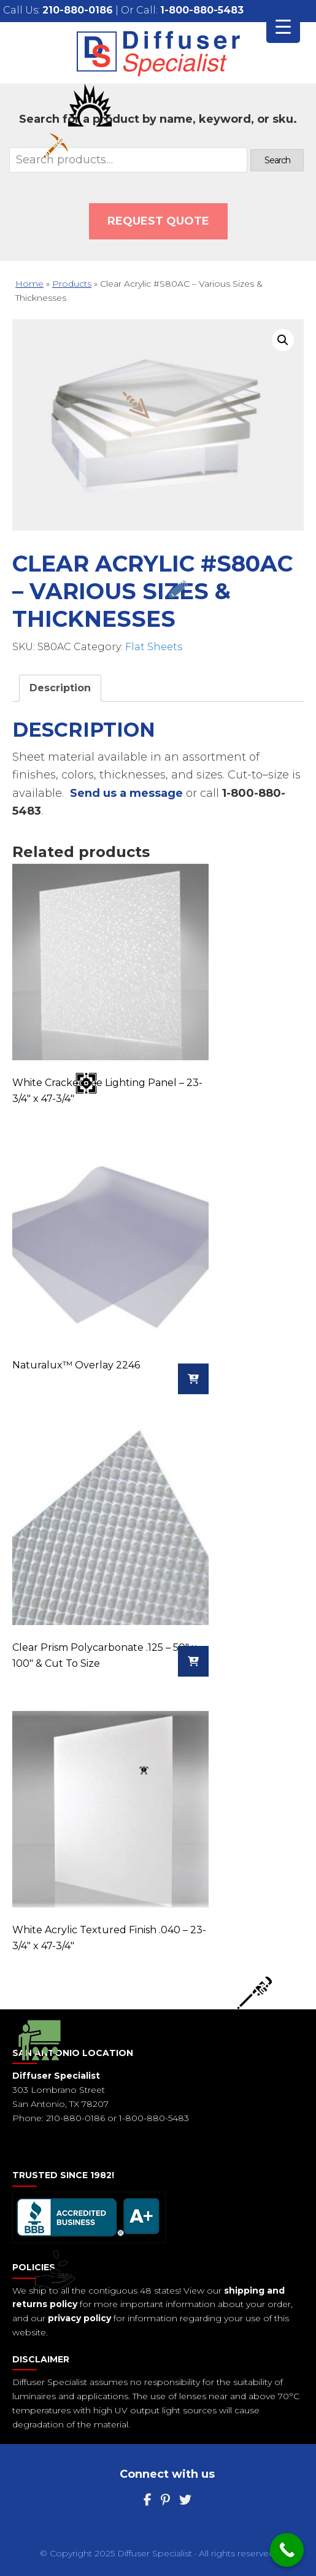 Image resolution: width=316 pixels, height=2576 pixels. I want to click on select war pick weapon in game inventory, so click(56, 145).